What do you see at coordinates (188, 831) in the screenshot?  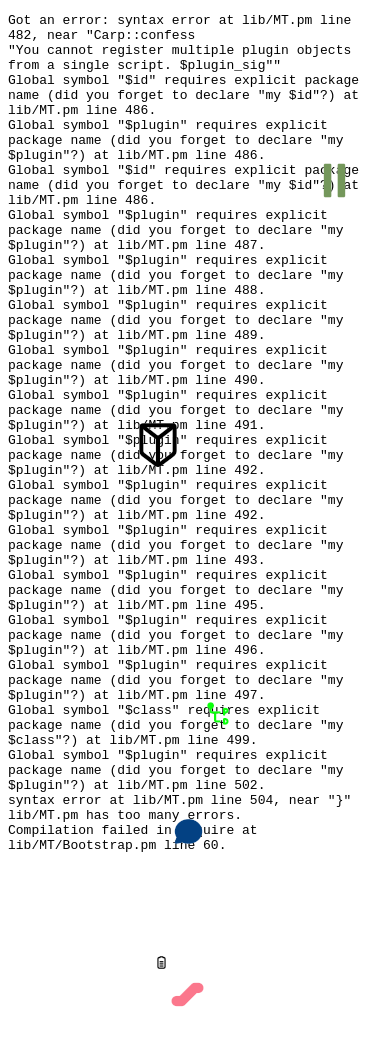 I see `open messaging or chat` at bounding box center [188, 831].